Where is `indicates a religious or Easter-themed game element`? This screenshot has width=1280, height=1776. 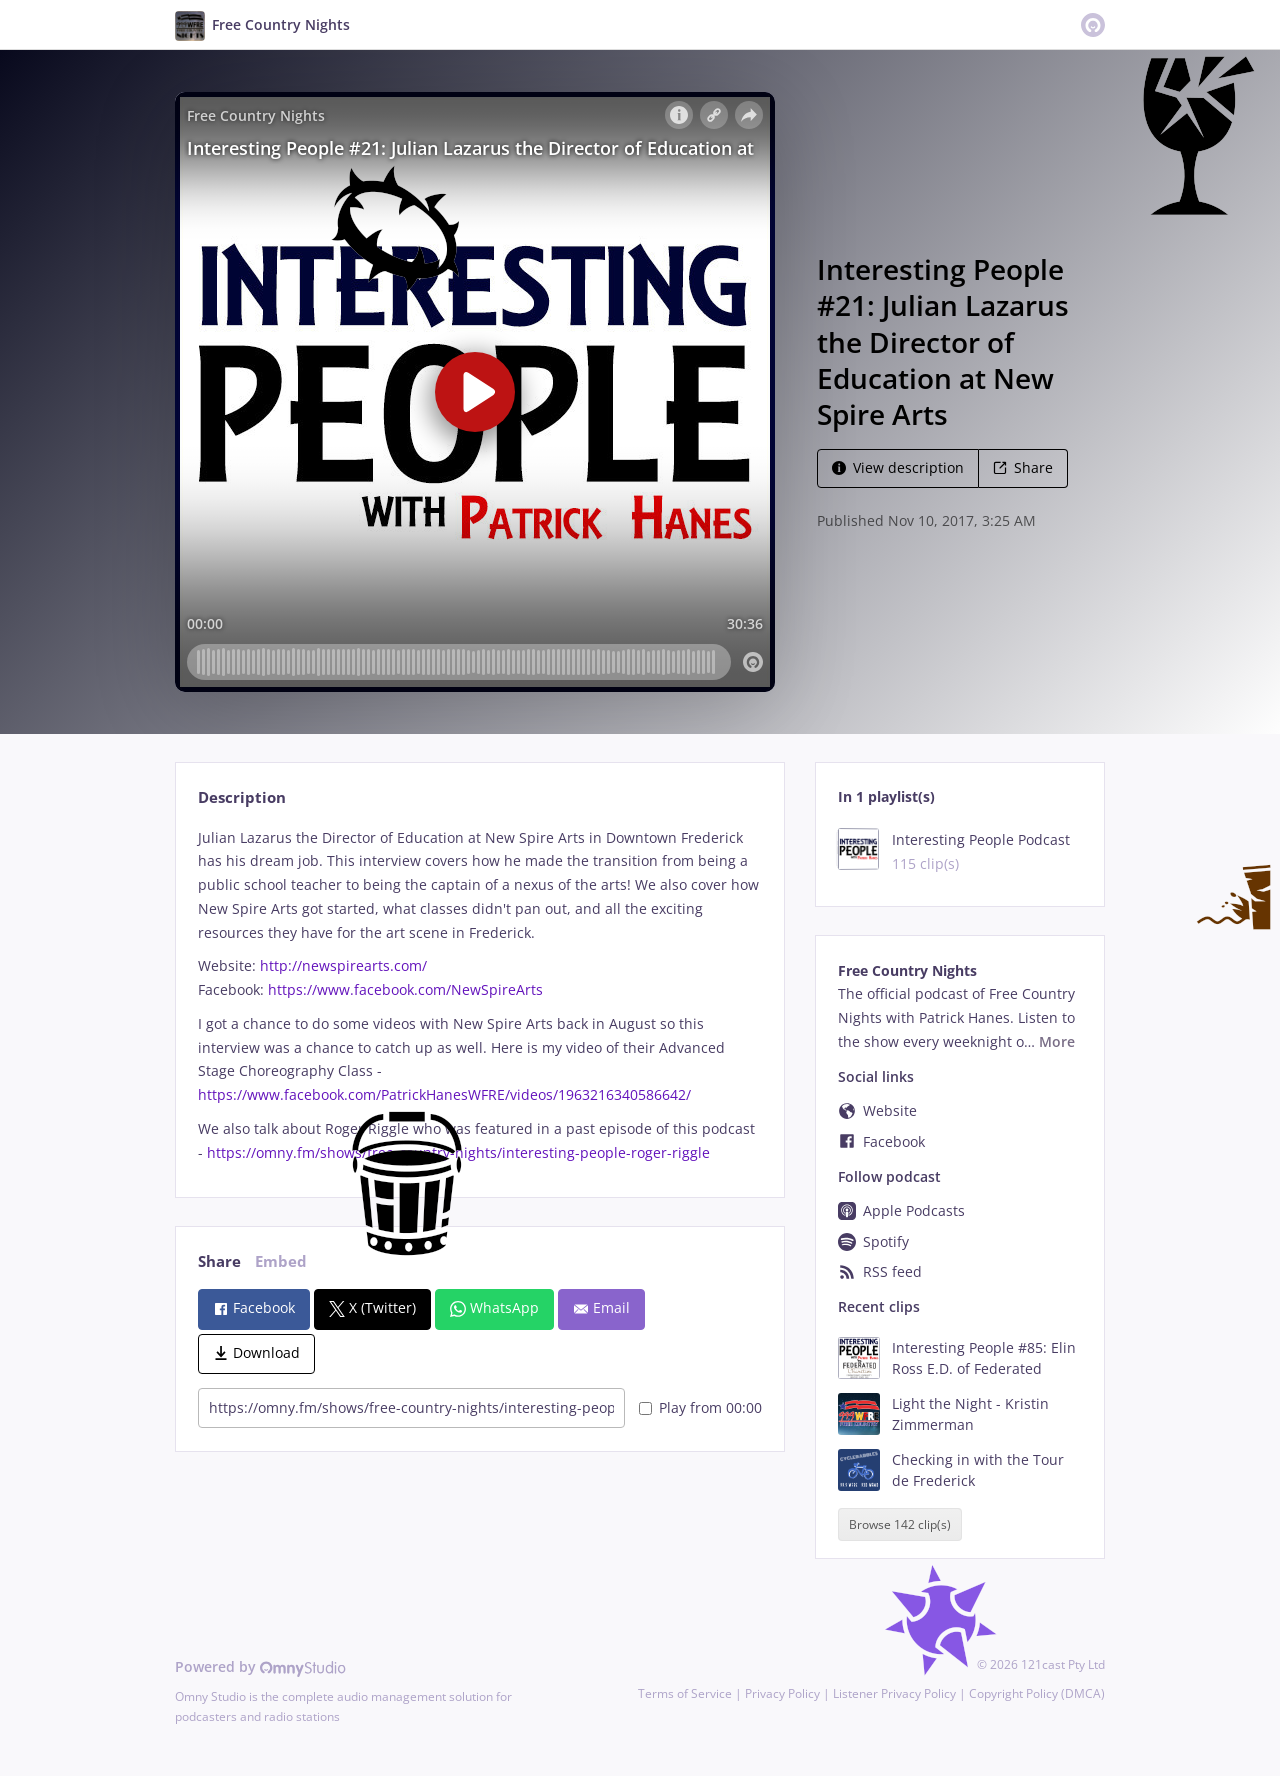
indicates a religious or Easter-themed game element is located at coordinates (395, 228).